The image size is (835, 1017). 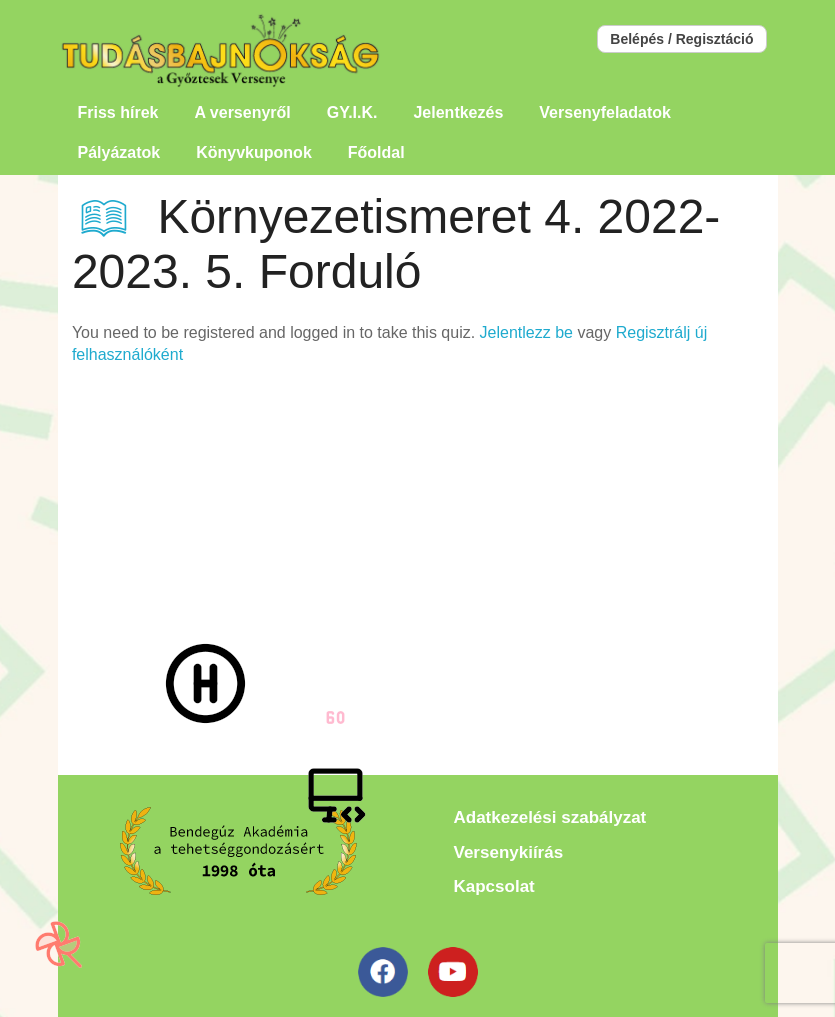 What do you see at coordinates (59, 945) in the screenshot?
I see `decorative or playful element indicating a fun feature` at bounding box center [59, 945].